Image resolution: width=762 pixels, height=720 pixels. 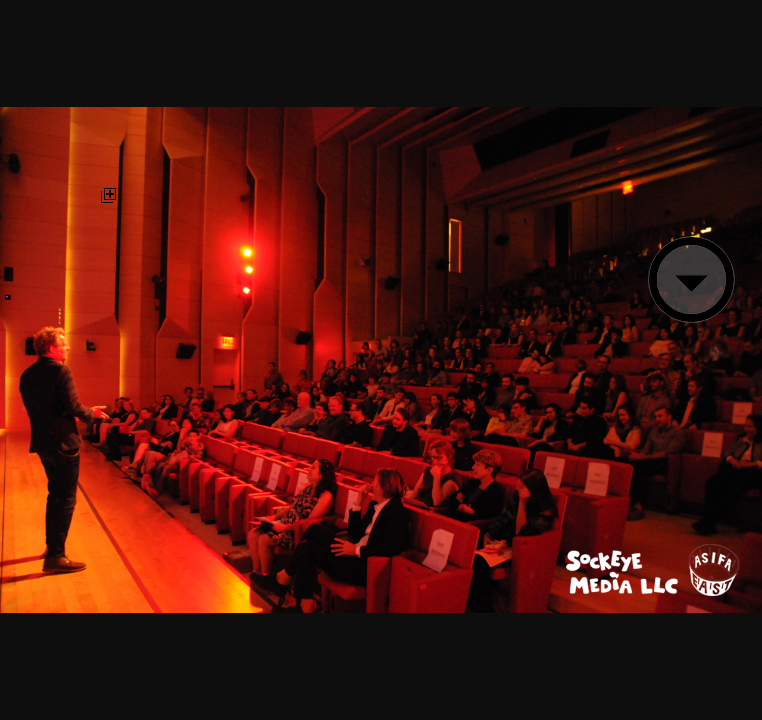 I want to click on add to queue, so click(x=108, y=195).